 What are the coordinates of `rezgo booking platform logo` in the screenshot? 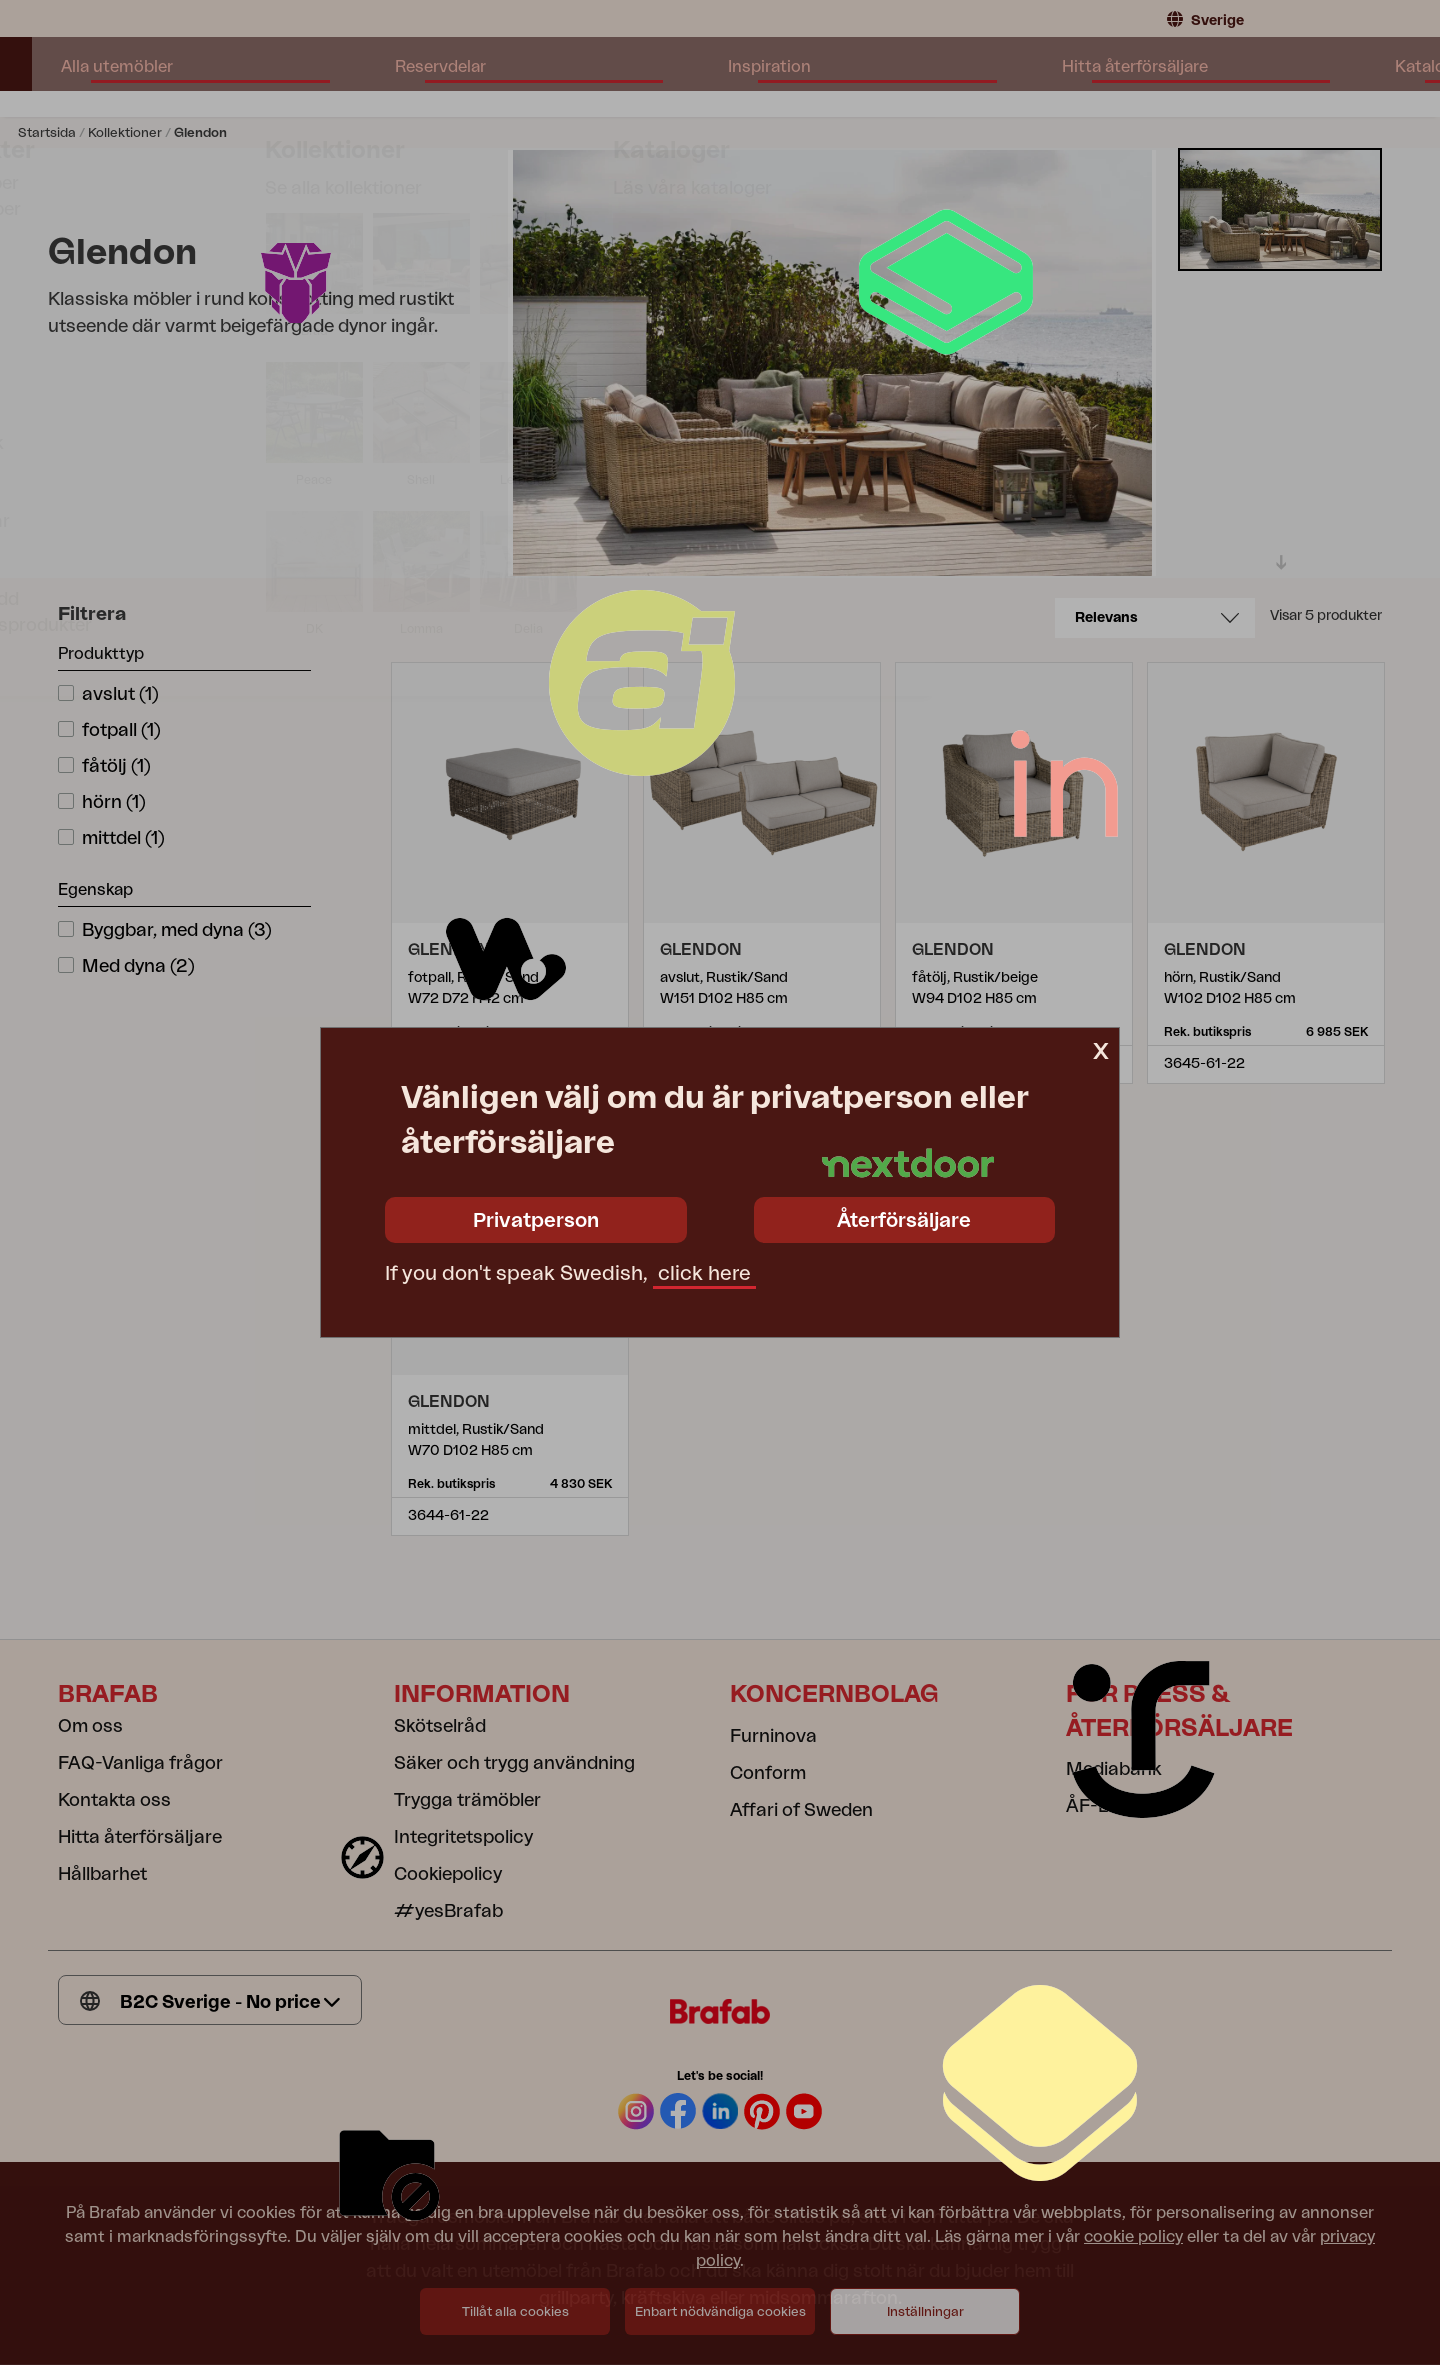 It's located at (1143, 1739).